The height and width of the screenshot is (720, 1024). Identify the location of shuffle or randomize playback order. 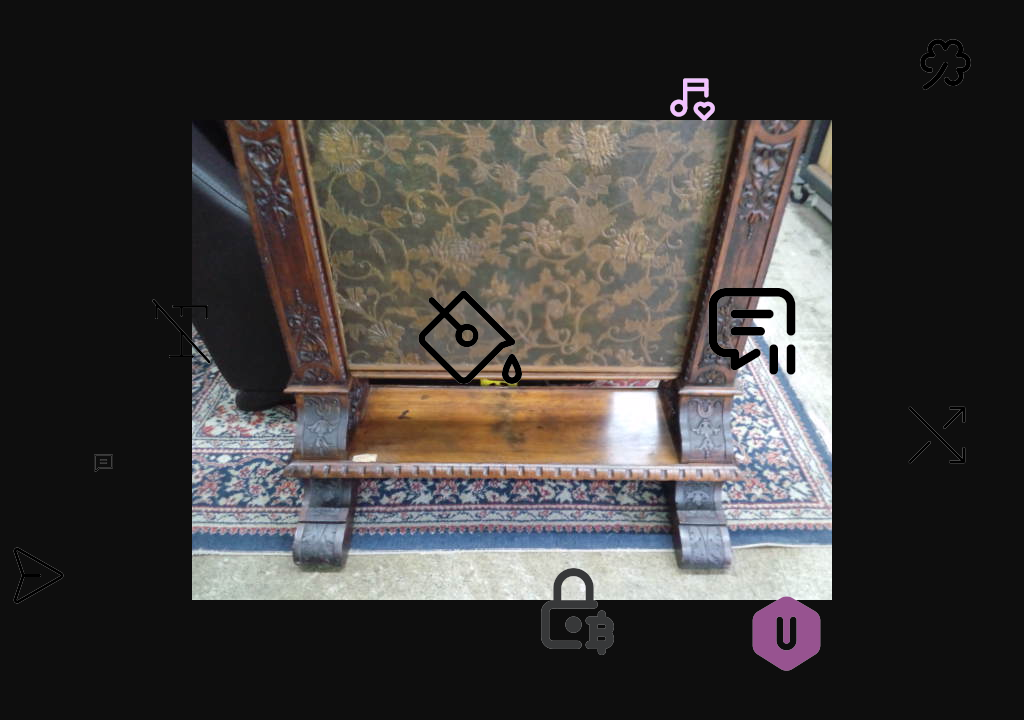
(937, 435).